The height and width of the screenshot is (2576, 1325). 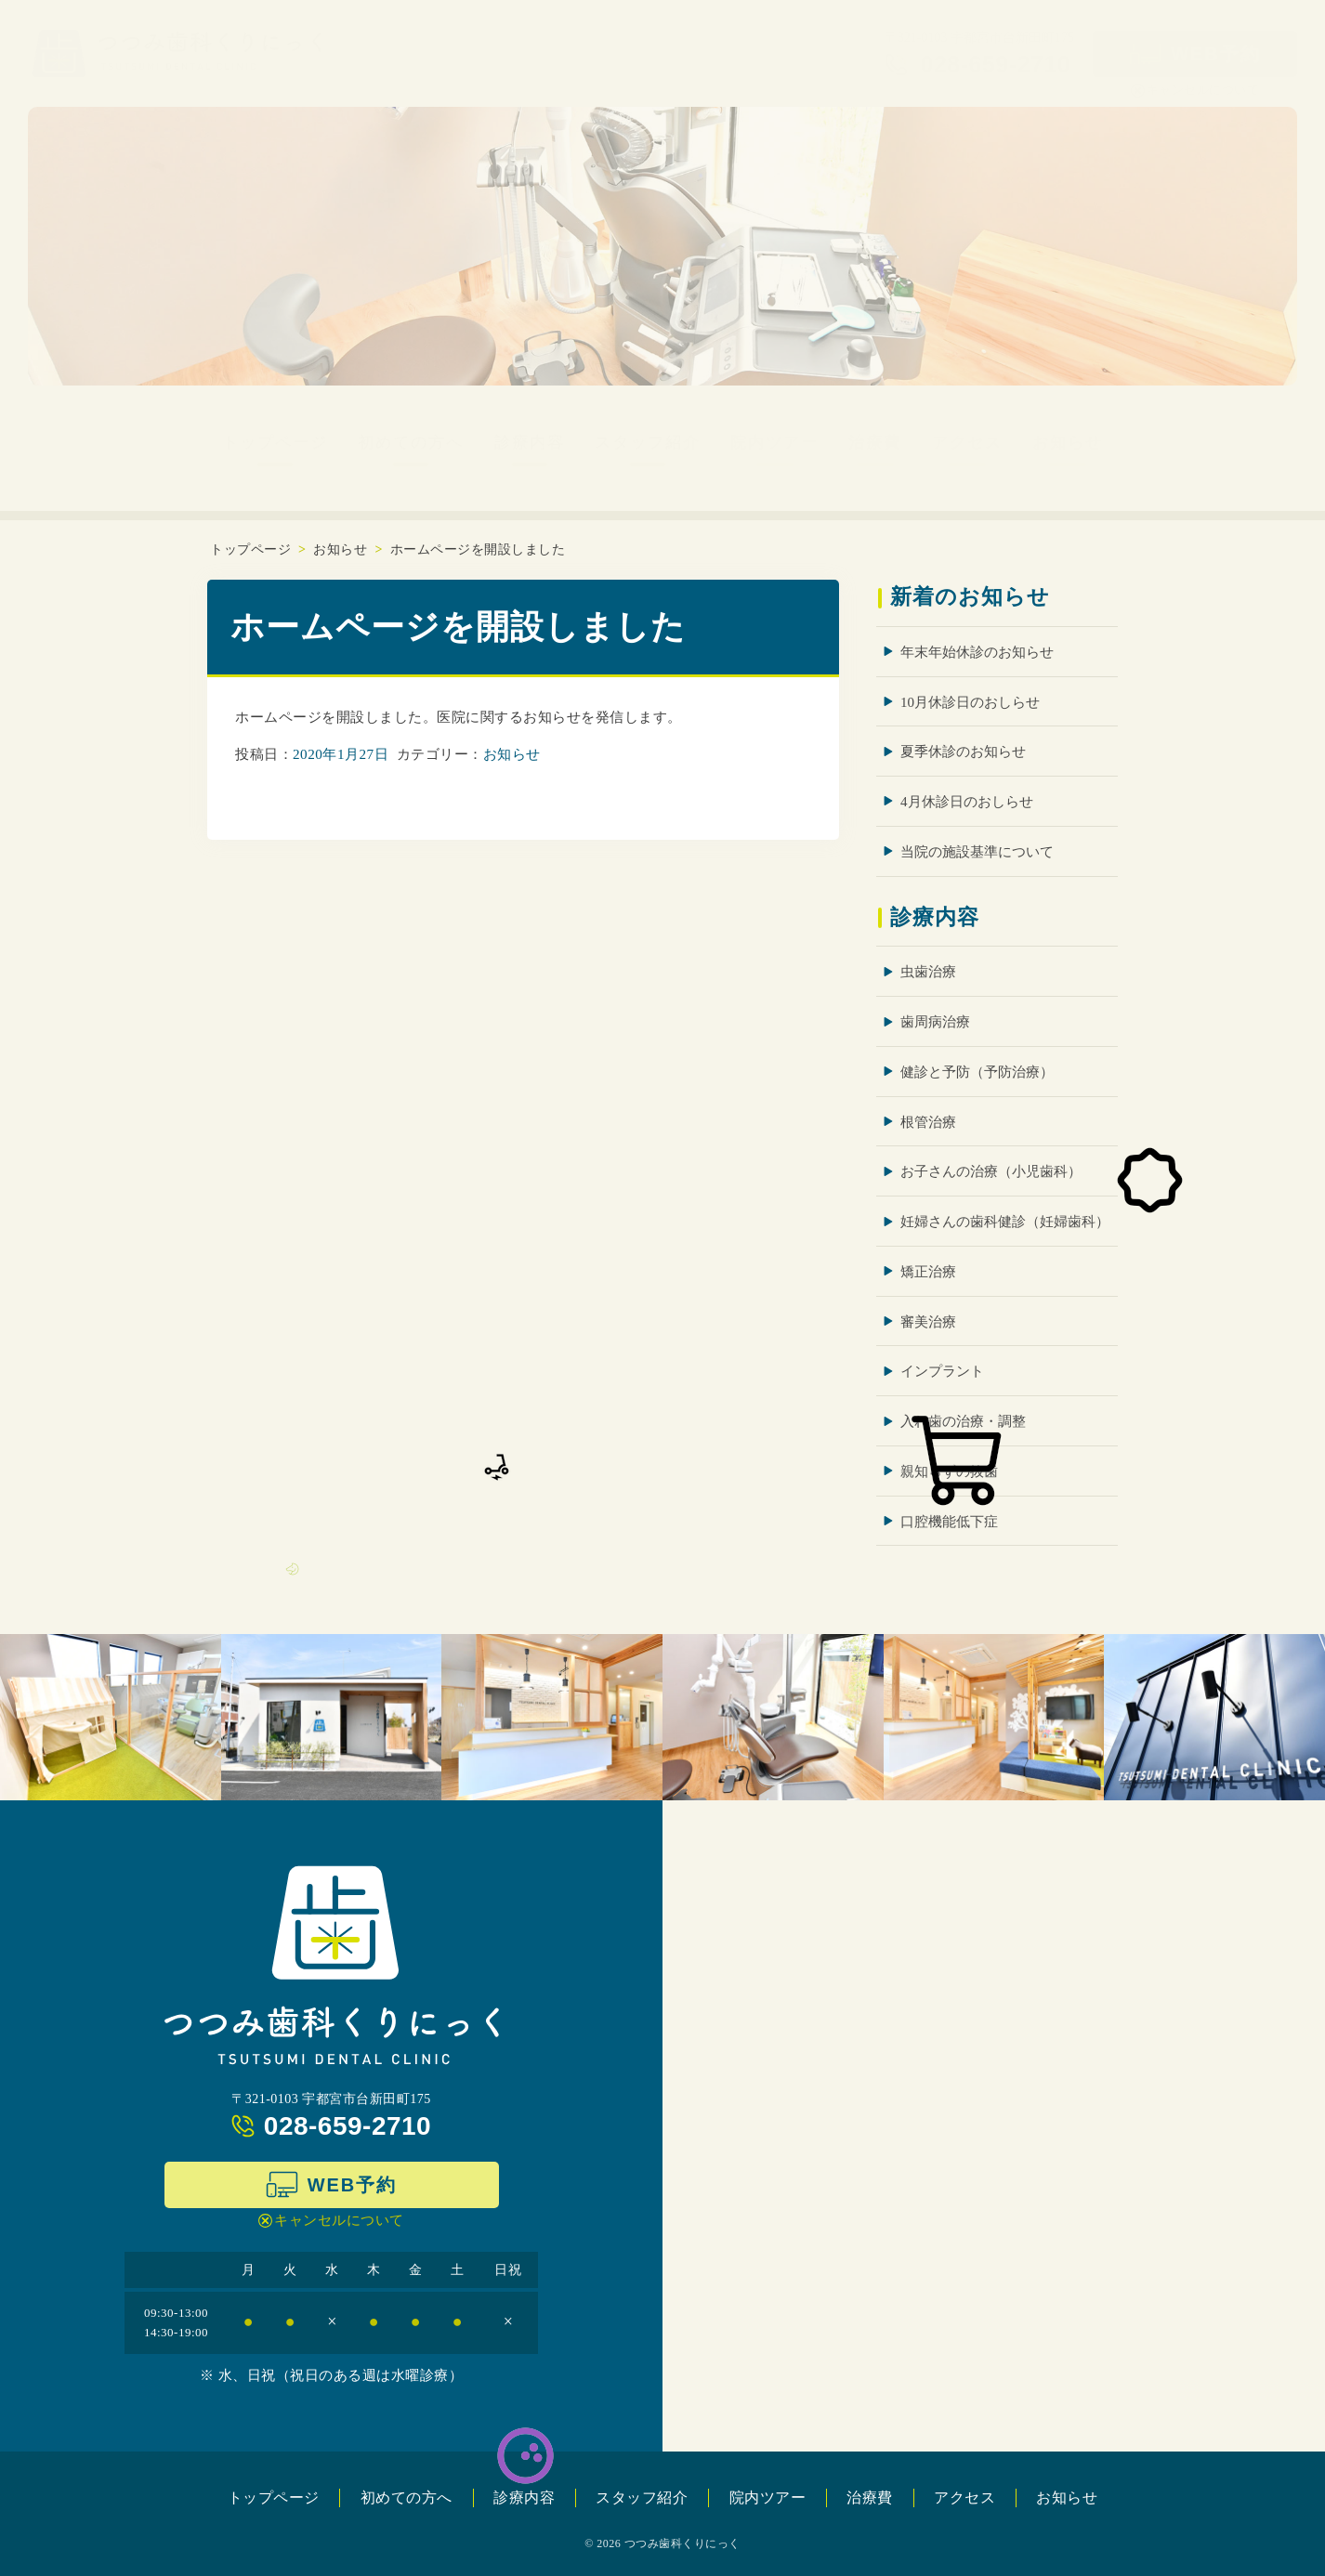 I want to click on access equestrian or horse-related features, so click(x=293, y=1569).